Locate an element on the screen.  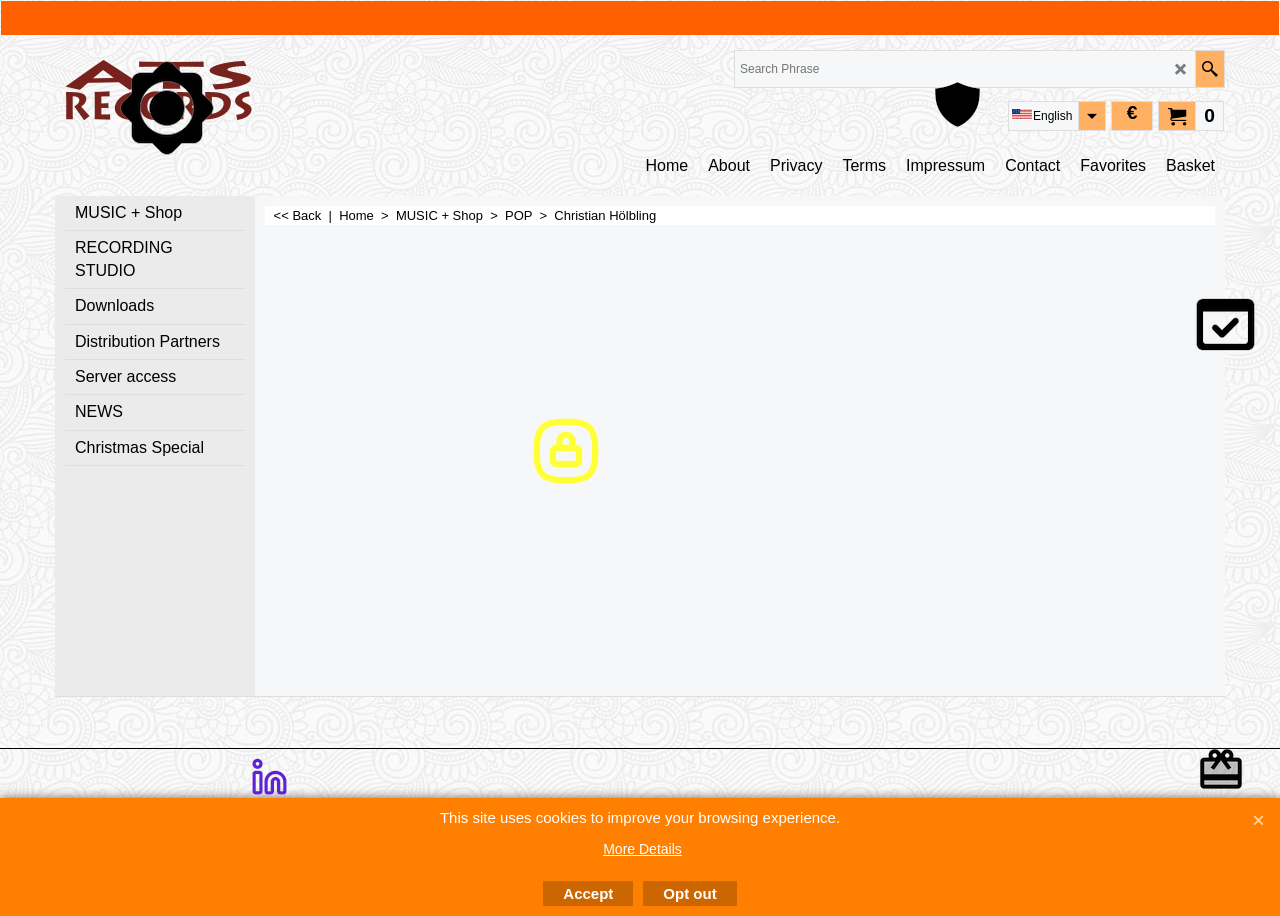
increase screen brightness is located at coordinates (167, 108).